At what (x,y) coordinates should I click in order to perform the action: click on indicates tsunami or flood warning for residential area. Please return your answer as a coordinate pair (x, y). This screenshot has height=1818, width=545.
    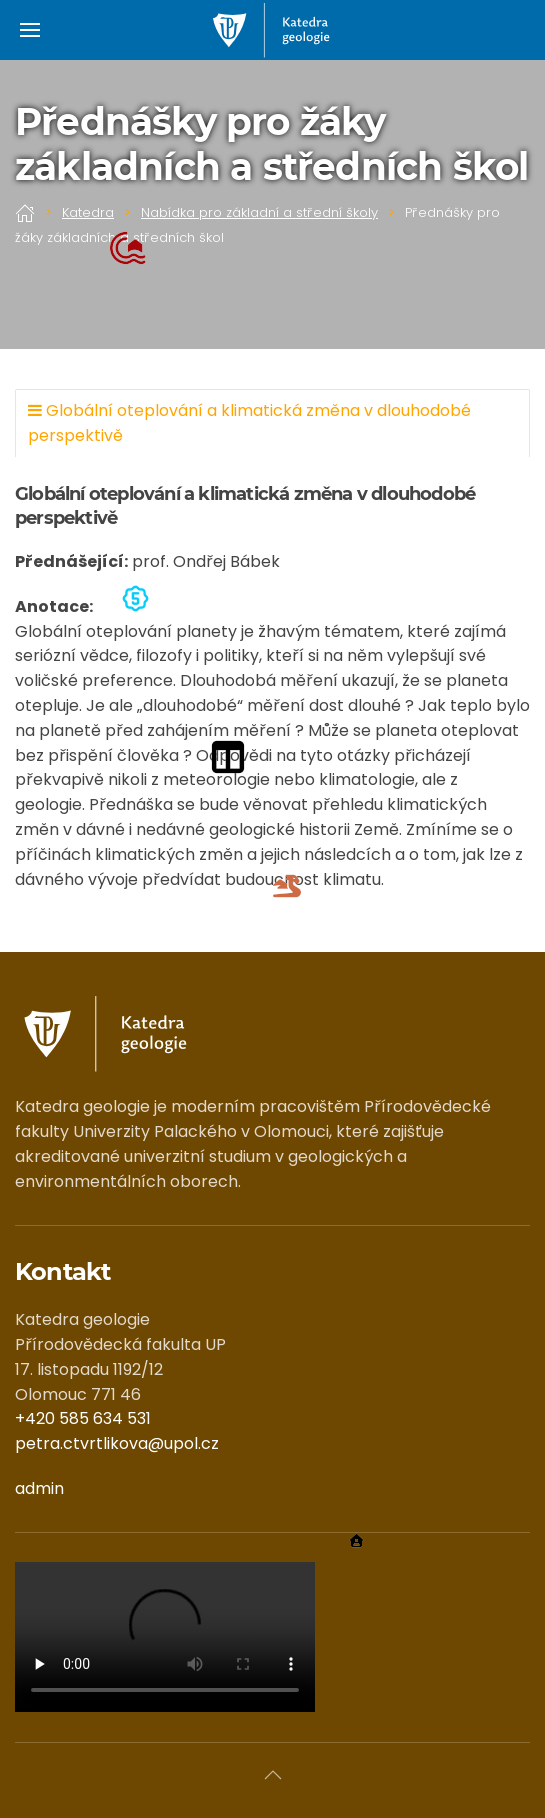
    Looking at the image, I should click on (128, 248).